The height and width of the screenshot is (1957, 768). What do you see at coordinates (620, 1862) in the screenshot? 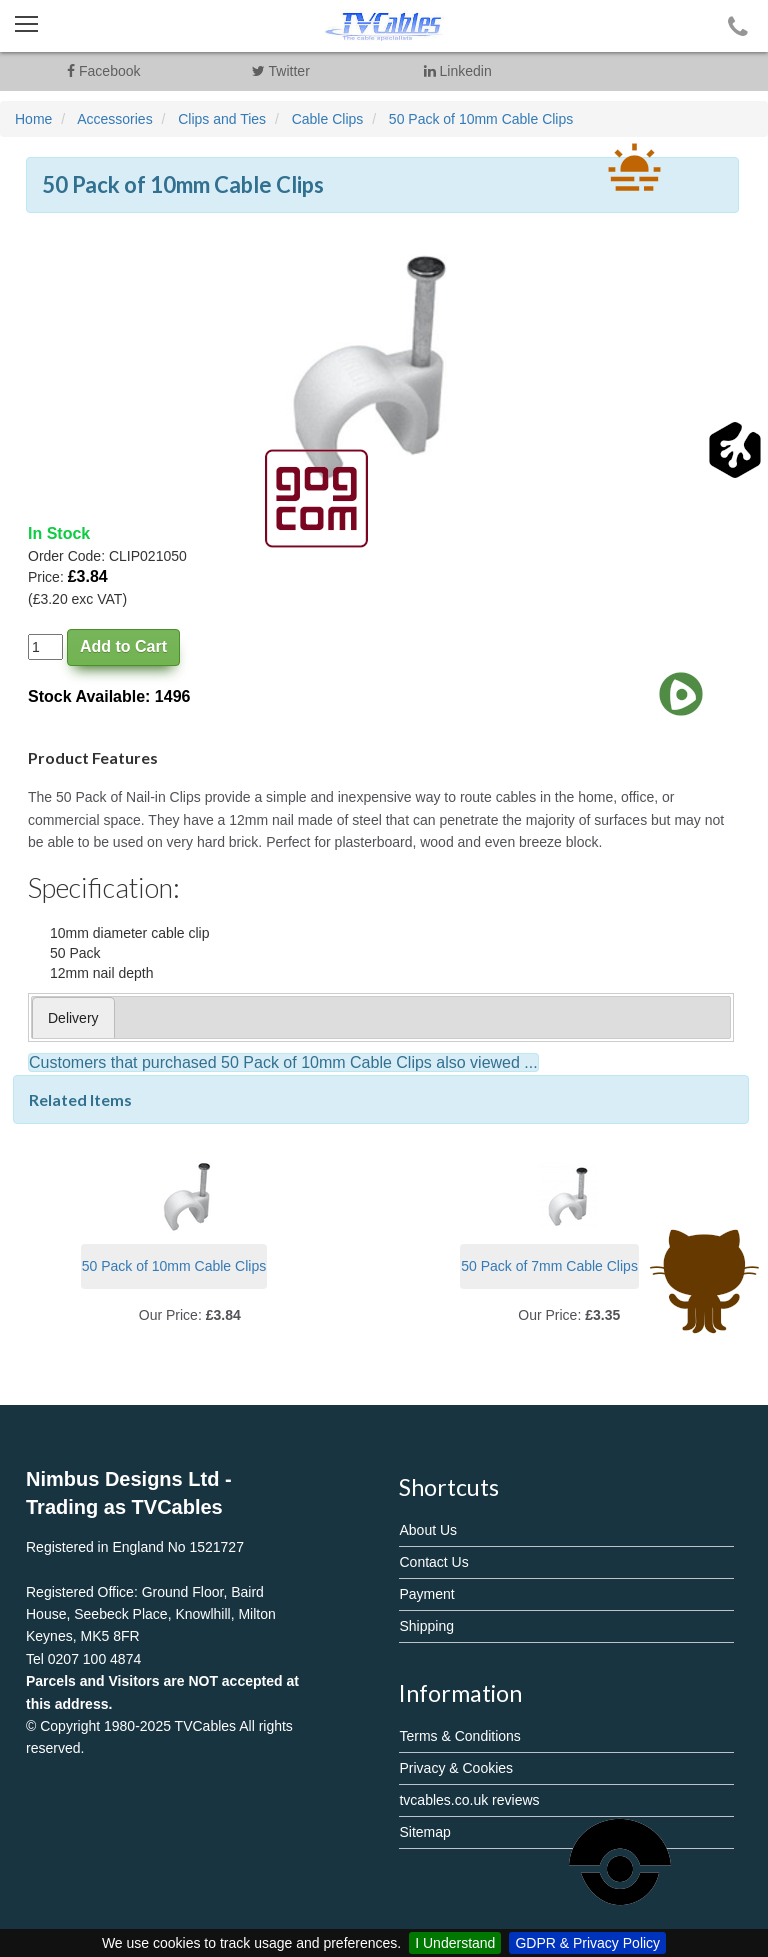
I see `drone CI/CD platform logo` at bounding box center [620, 1862].